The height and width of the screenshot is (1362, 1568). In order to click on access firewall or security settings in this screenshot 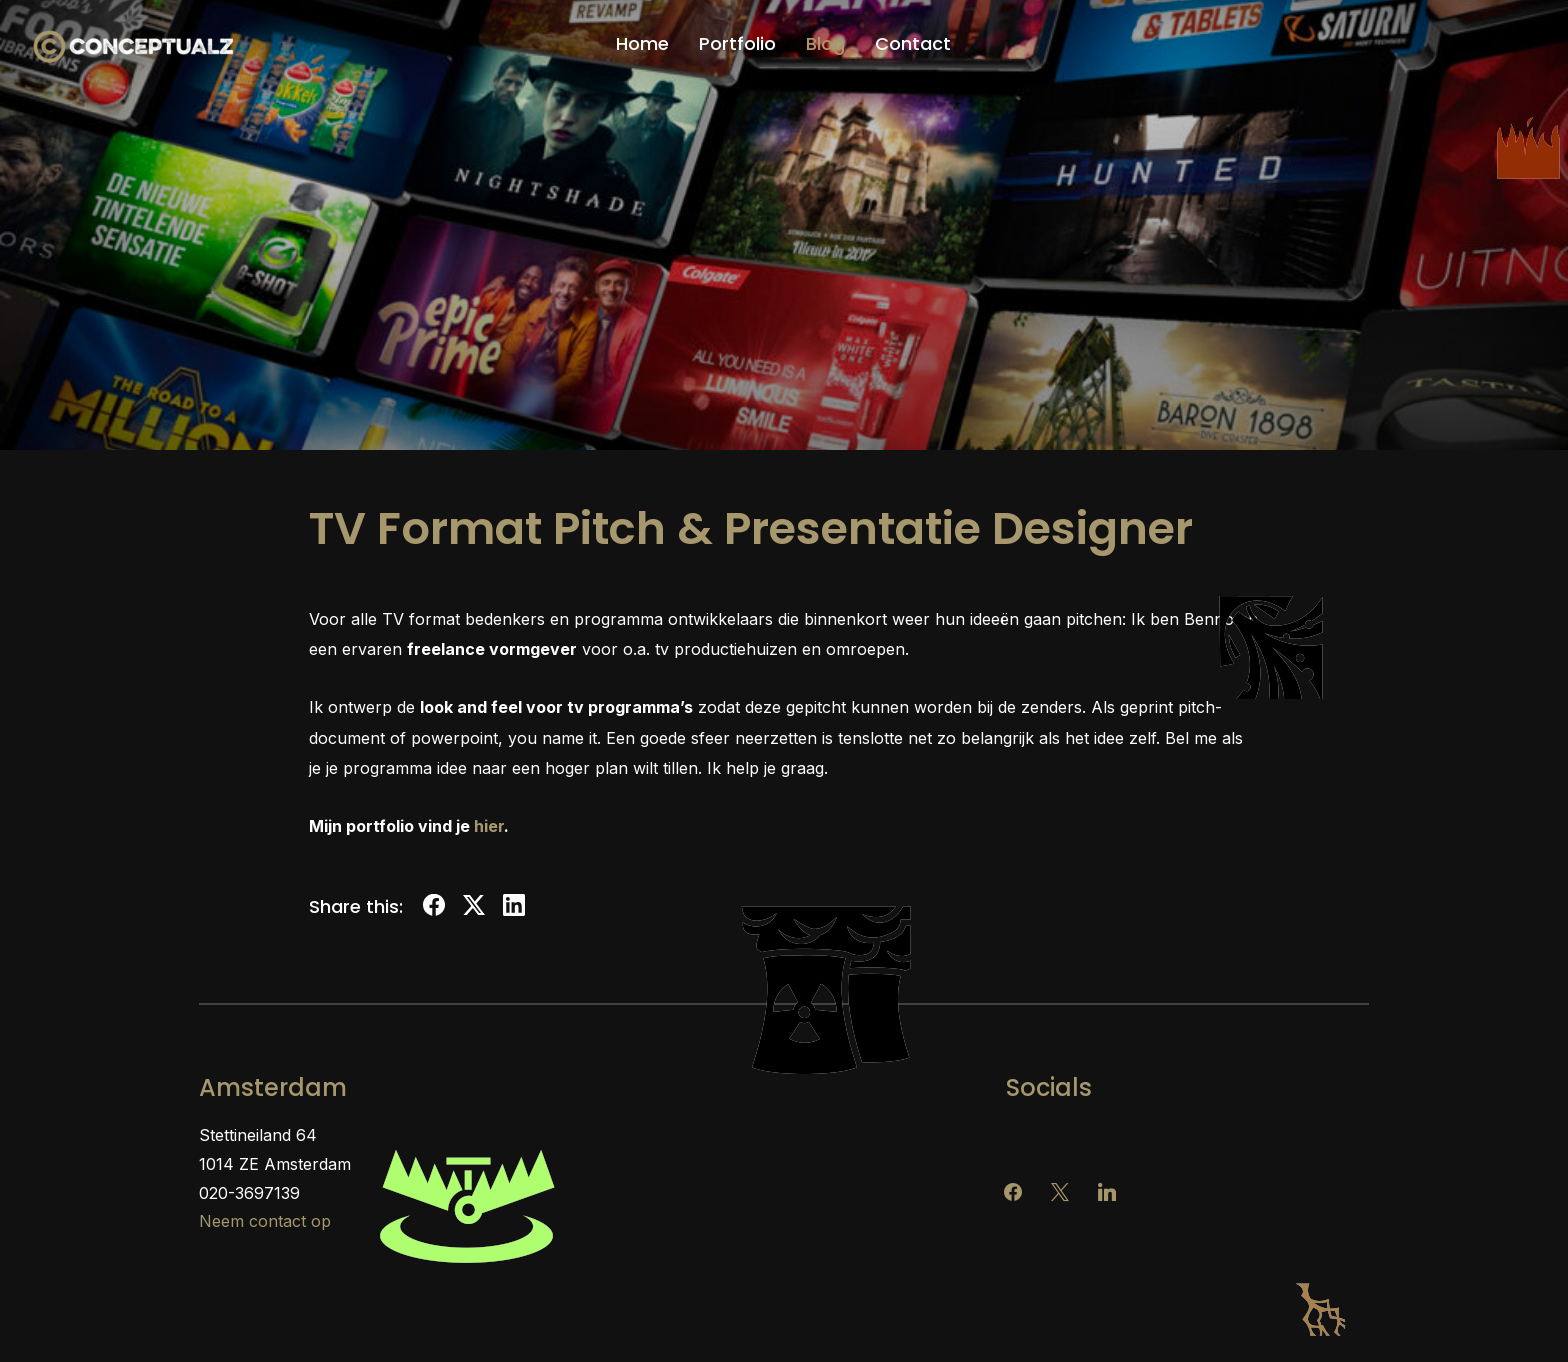, I will do `click(1528, 147)`.